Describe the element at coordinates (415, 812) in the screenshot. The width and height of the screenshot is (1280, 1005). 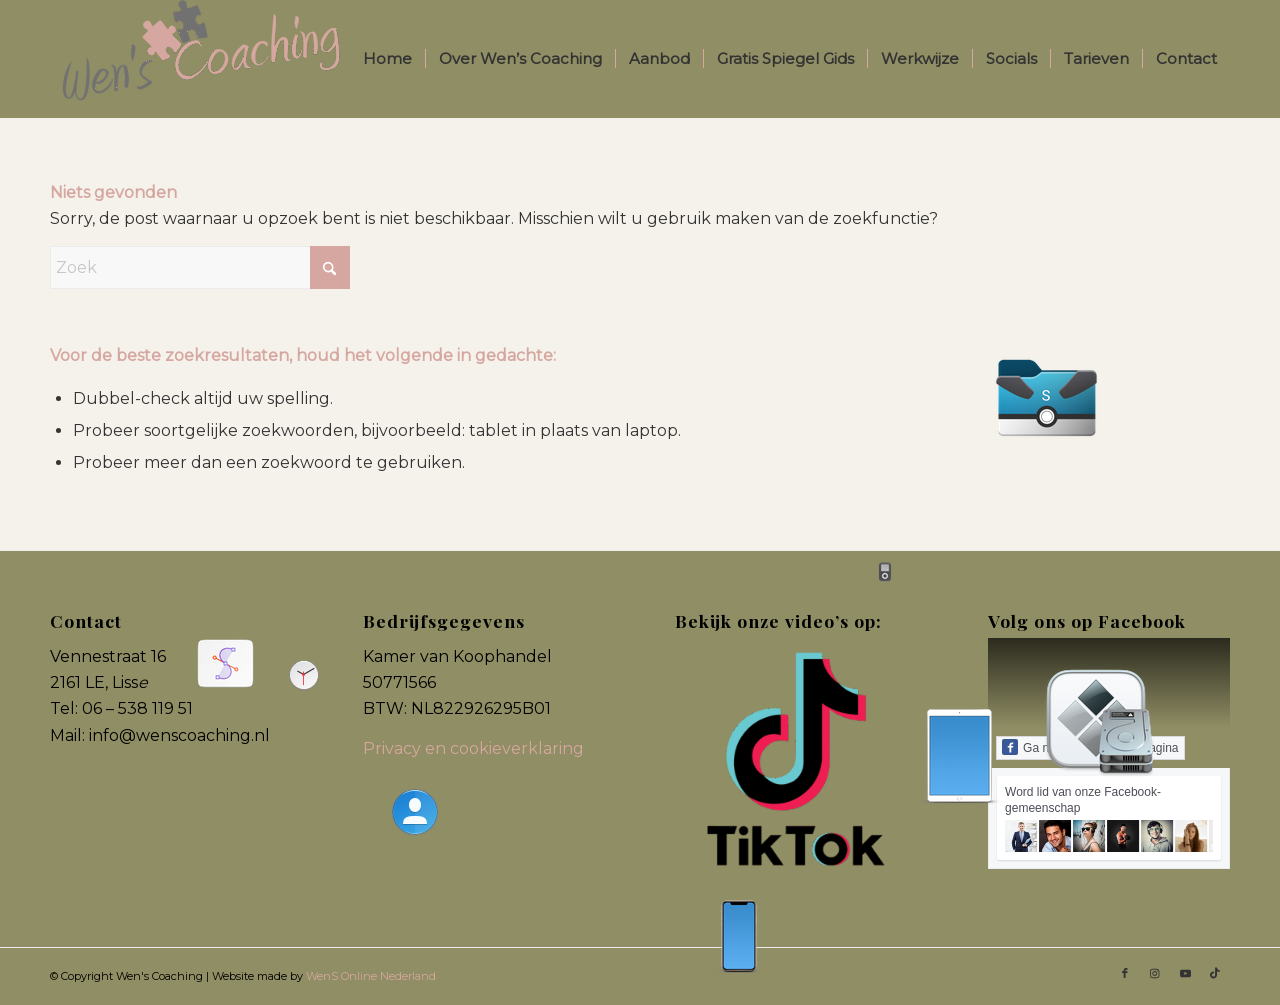
I see `view user profile information` at that location.